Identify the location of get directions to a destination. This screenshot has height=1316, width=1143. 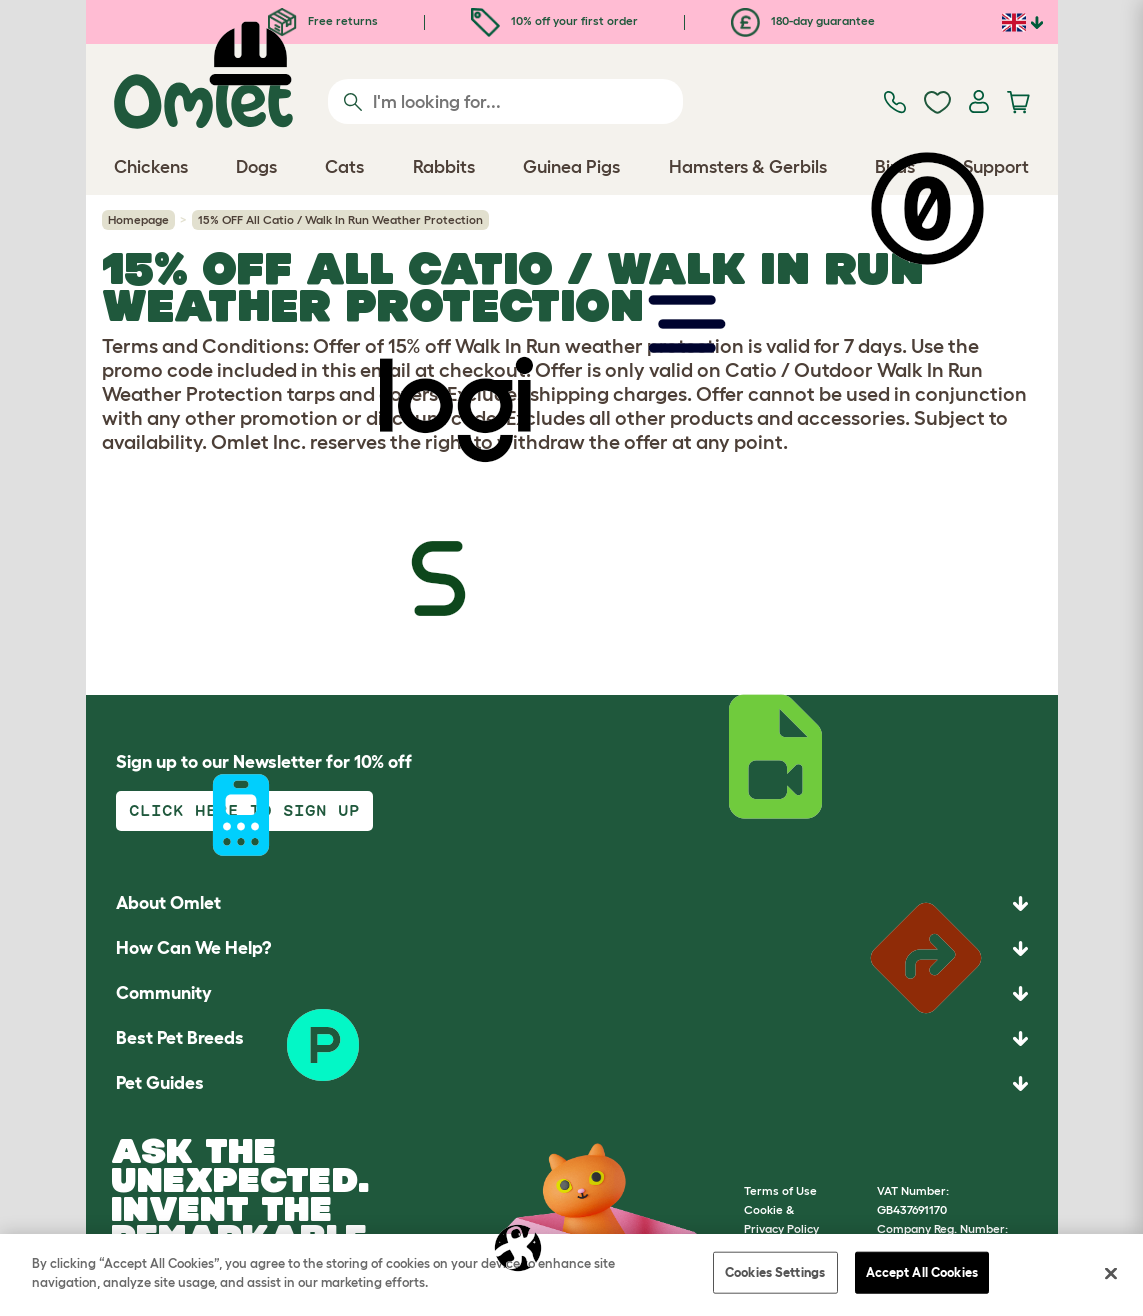
(926, 958).